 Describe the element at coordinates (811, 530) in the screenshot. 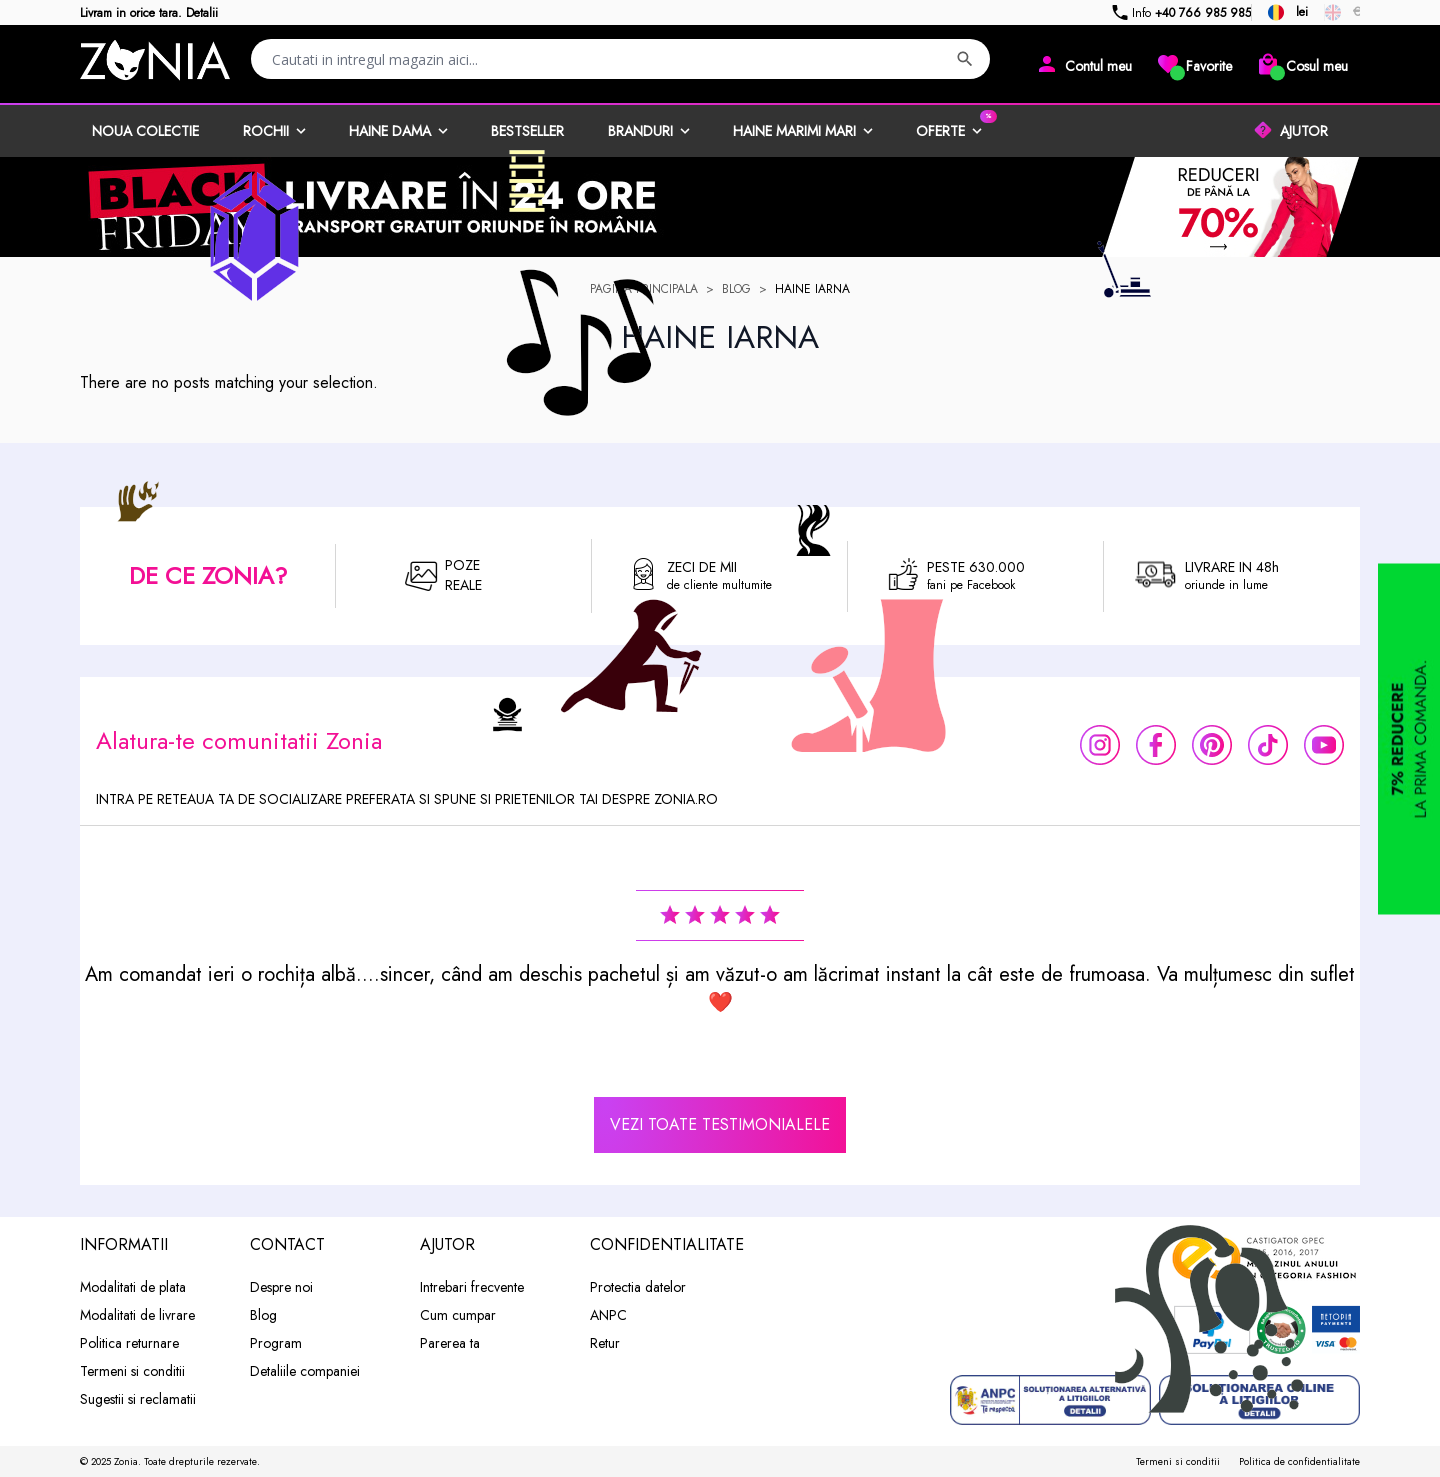

I see `indicates a magic or mystical item in inventory` at that location.